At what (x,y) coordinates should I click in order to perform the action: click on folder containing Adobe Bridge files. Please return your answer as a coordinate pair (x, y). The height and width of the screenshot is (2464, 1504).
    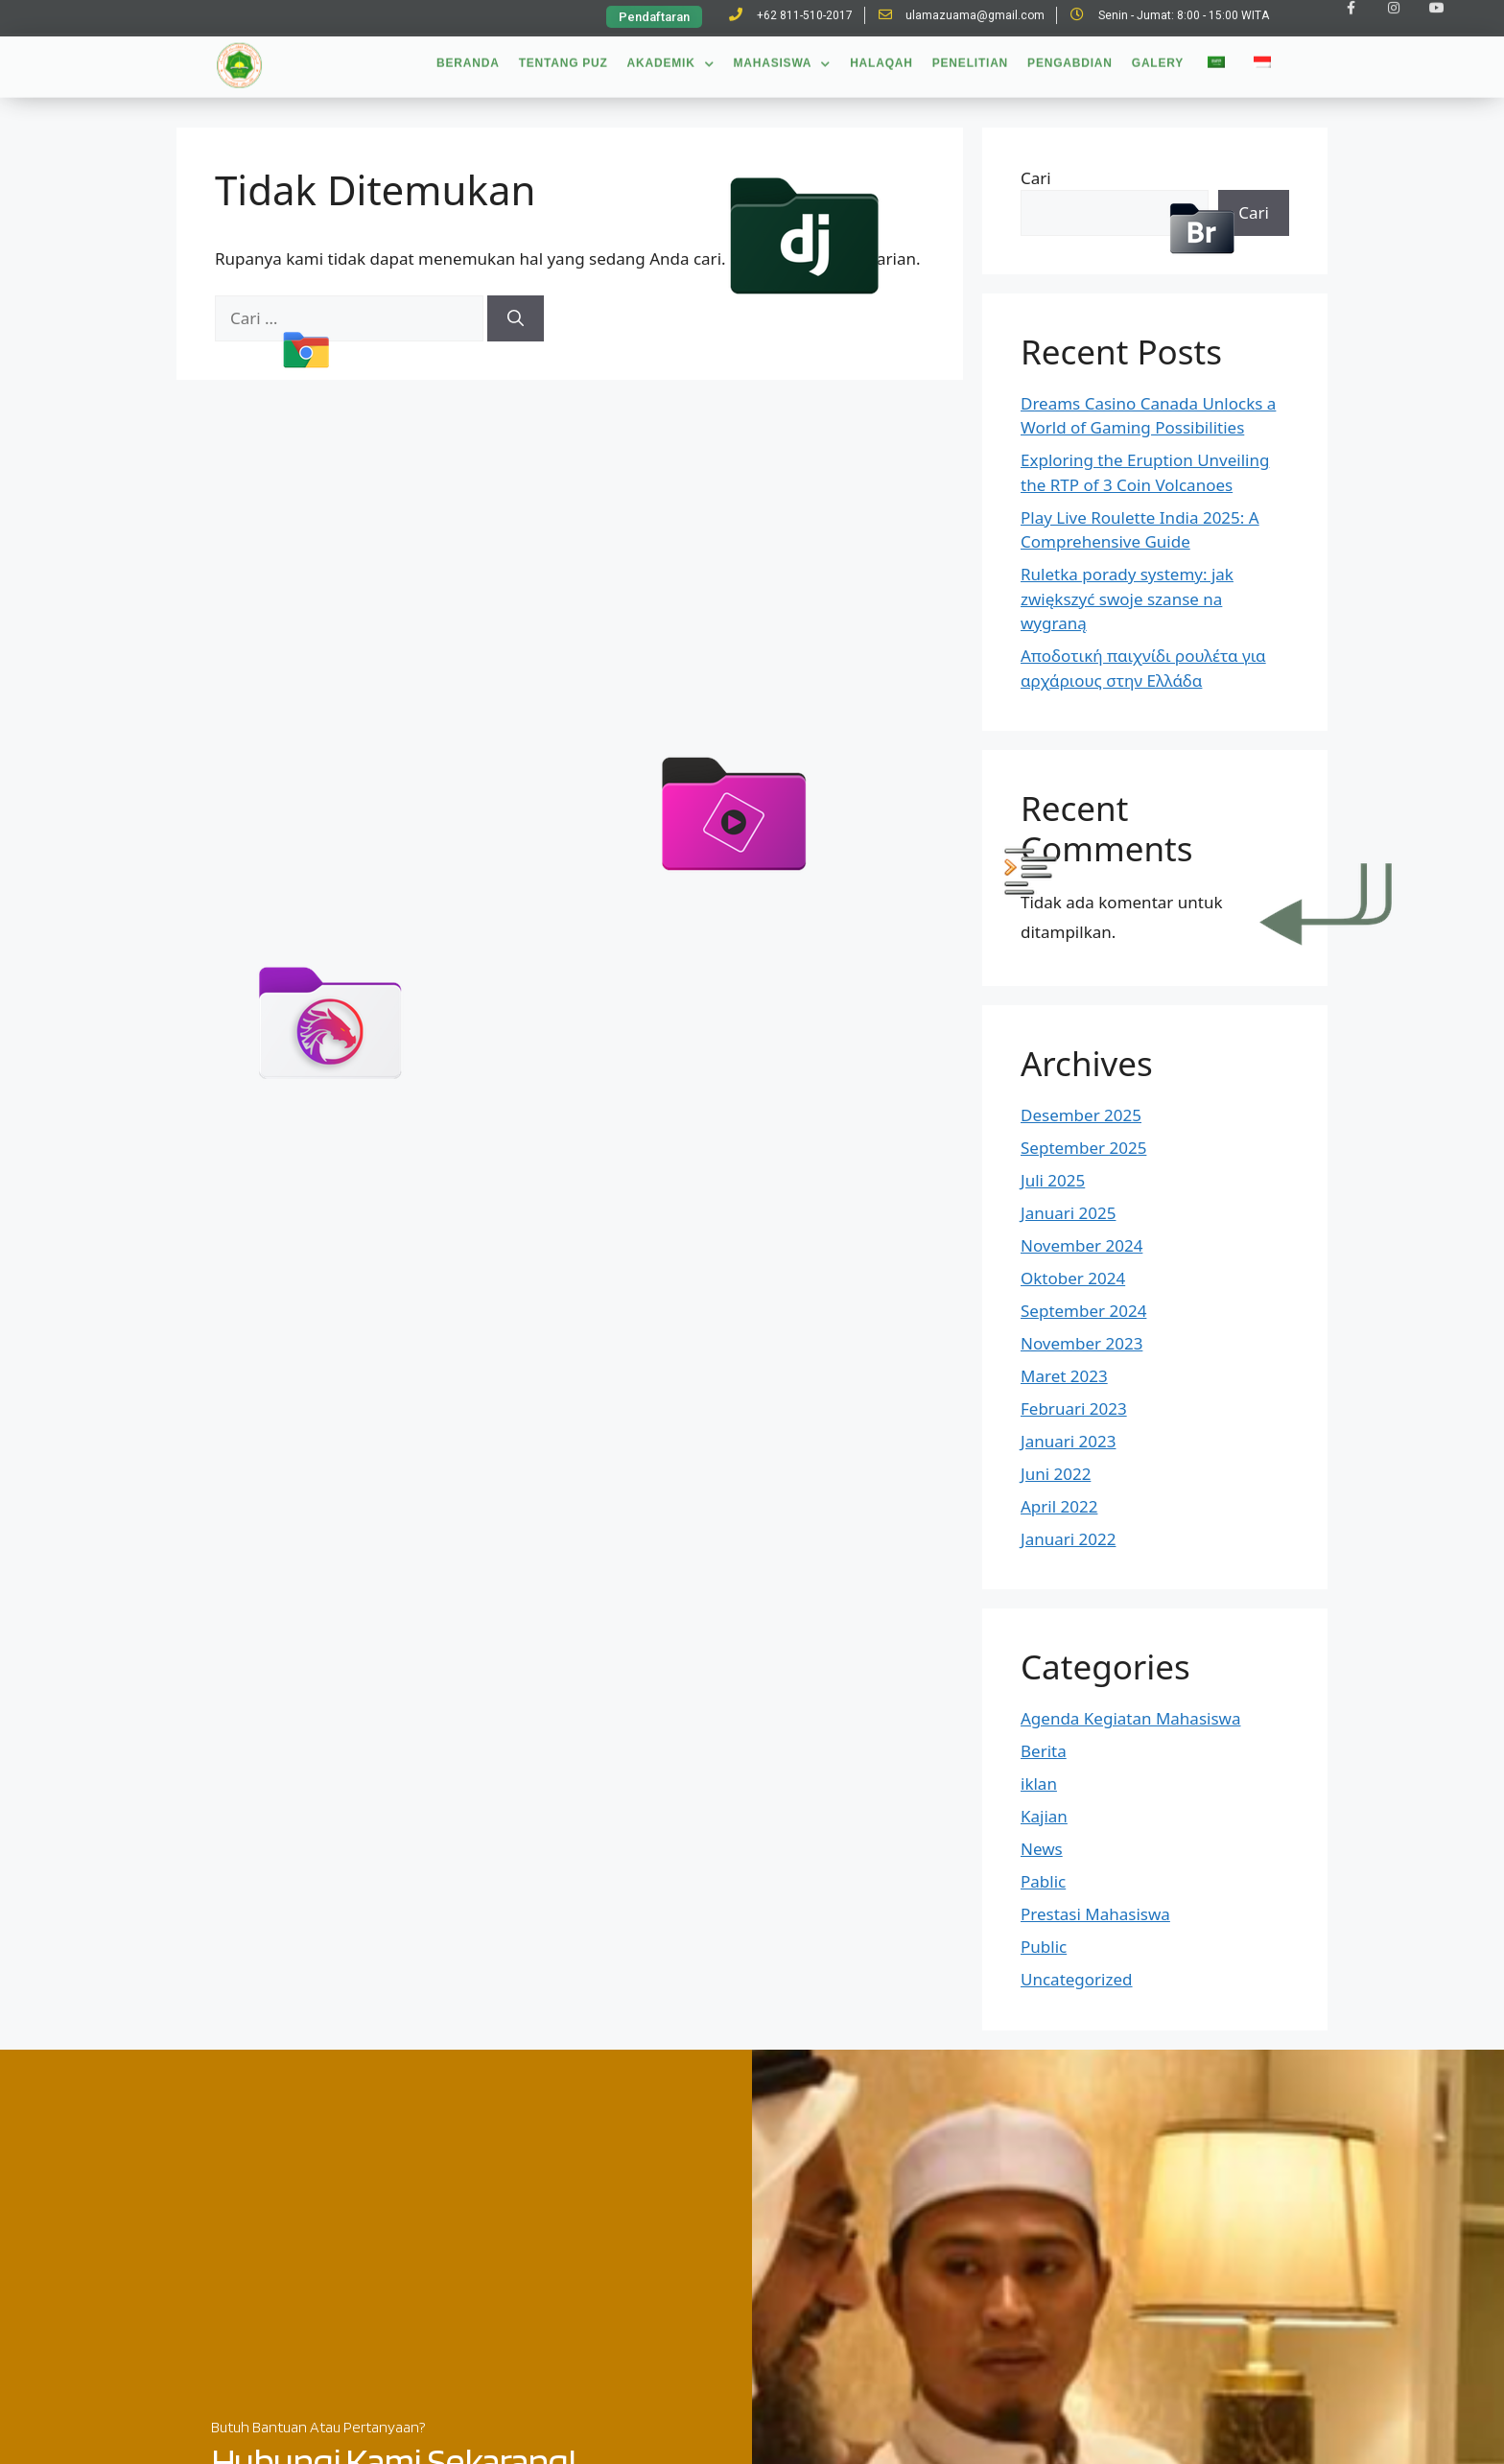
    Looking at the image, I should click on (1202, 230).